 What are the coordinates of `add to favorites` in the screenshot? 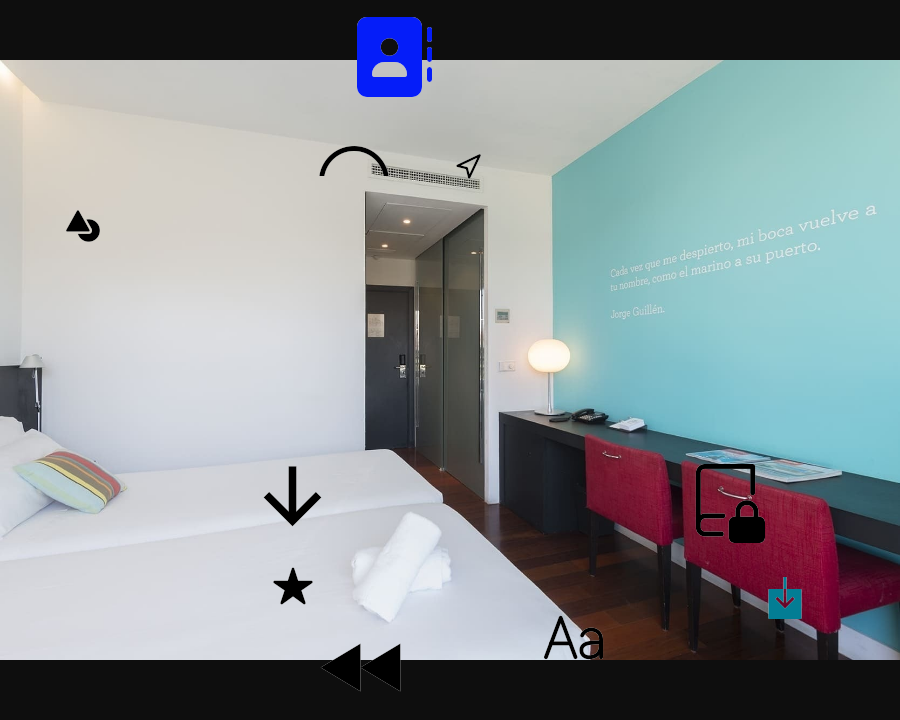 It's located at (293, 586).